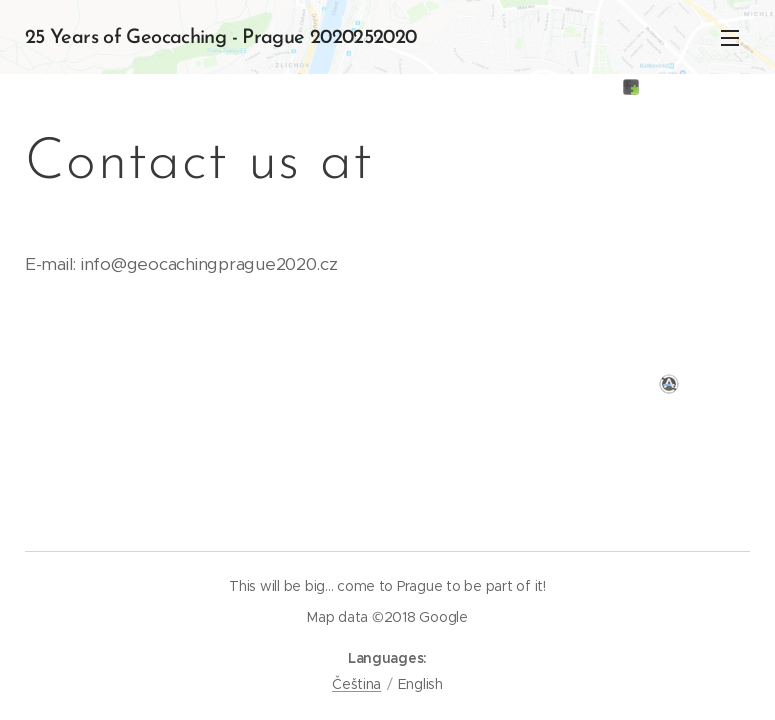  Describe the element at coordinates (669, 384) in the screenshot. I see `check for available system updates` at that location.